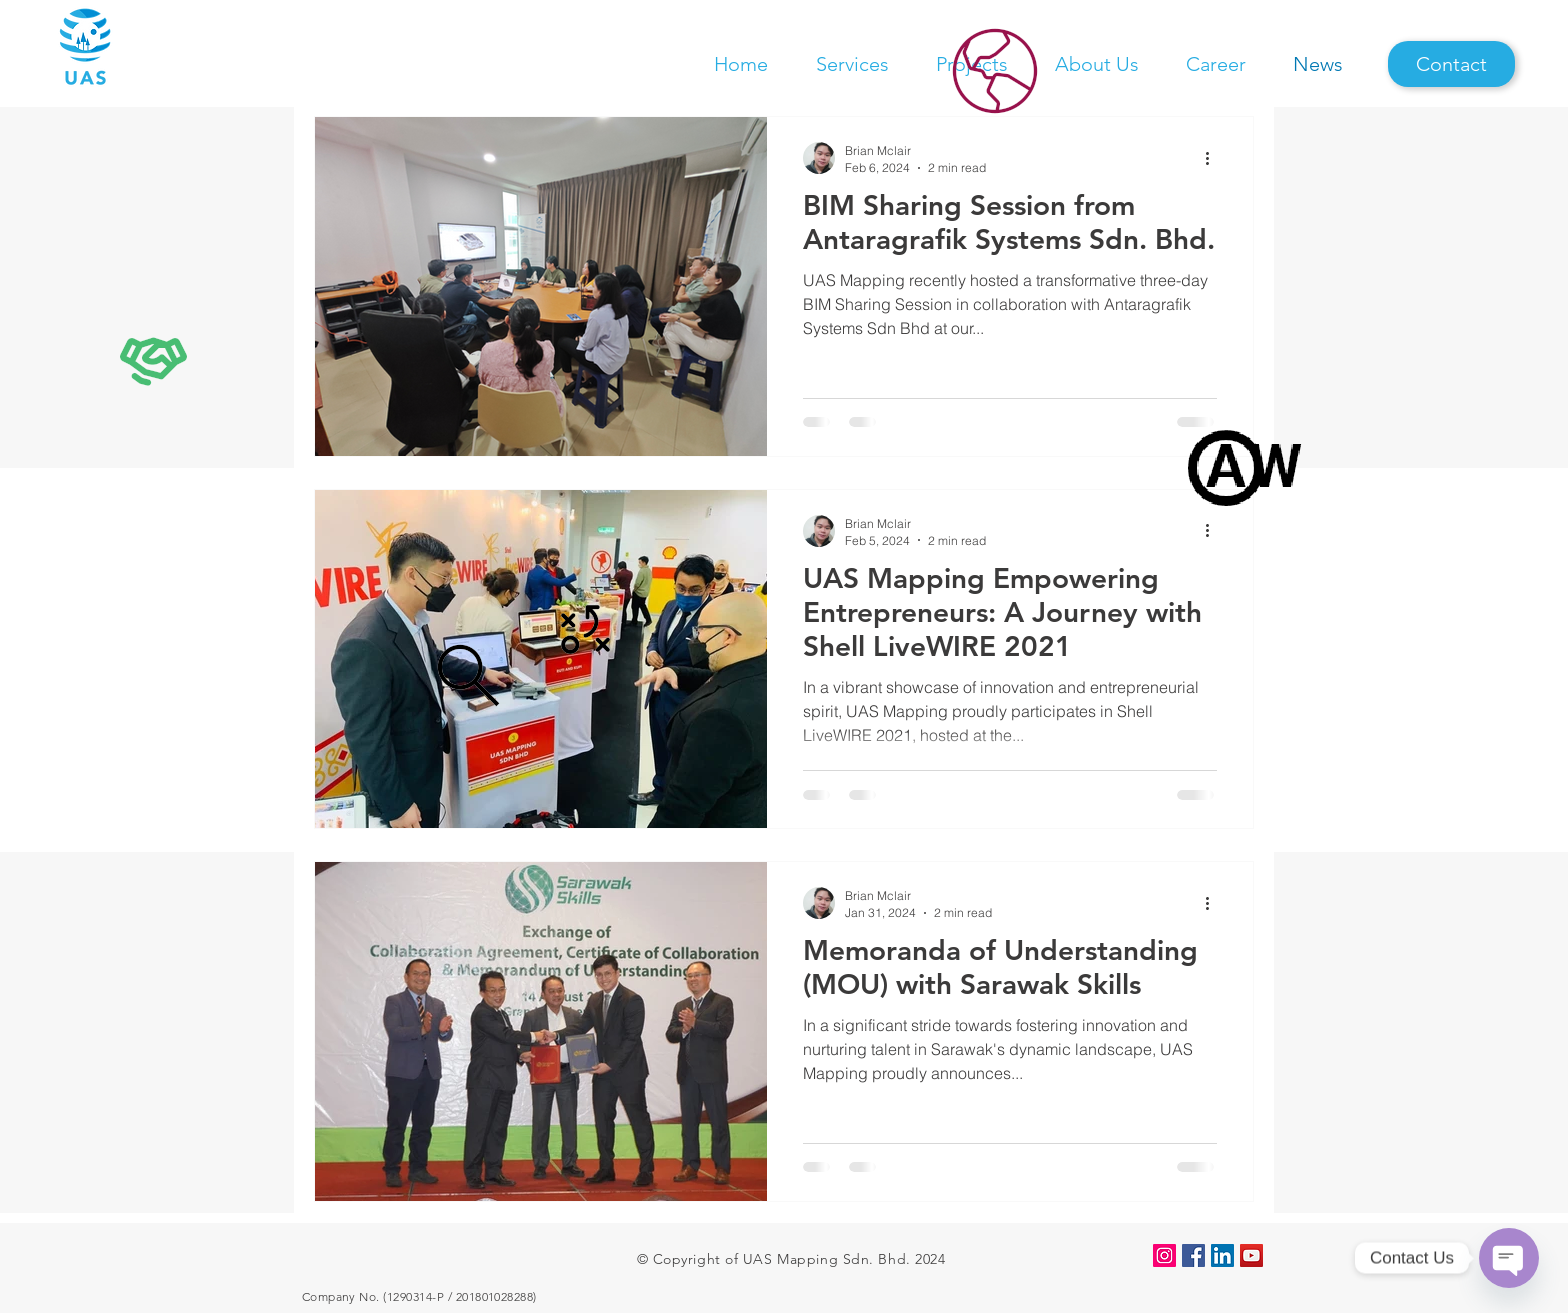 This screenshot has height=1313, width=1568. I want to click on view game plan or strategy options, so click(583, 629).